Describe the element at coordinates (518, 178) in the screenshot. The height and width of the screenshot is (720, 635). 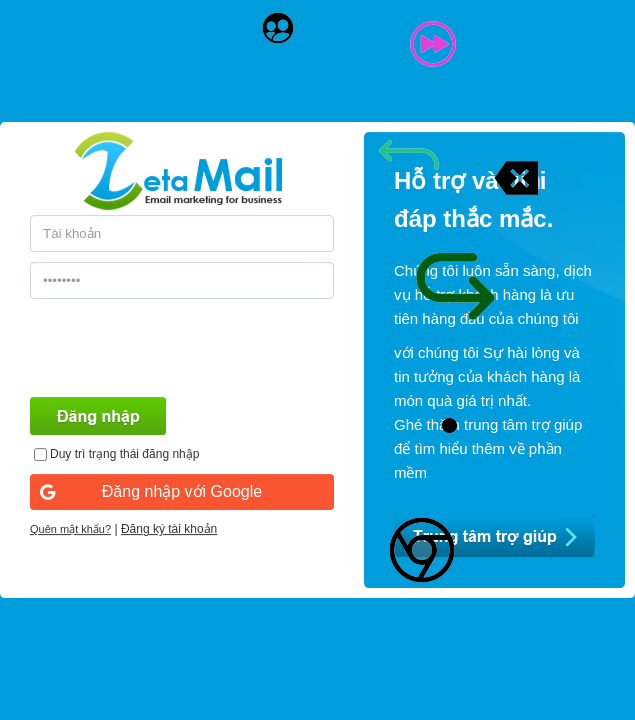
I see `delete the previous character` at that location.